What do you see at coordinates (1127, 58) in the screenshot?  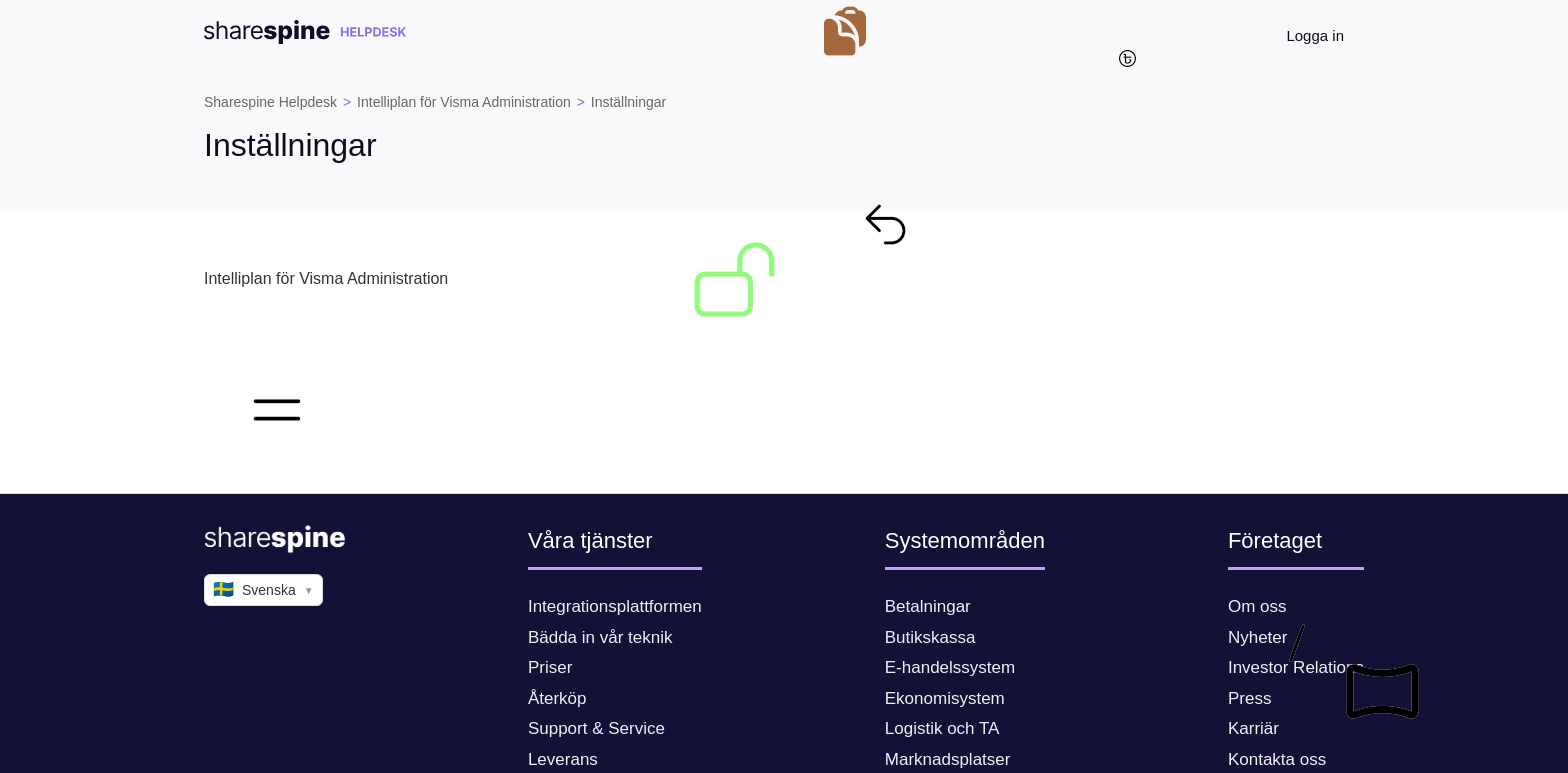 I see `view amount in bangladeshi taka` at bounding box center [1127, 58].